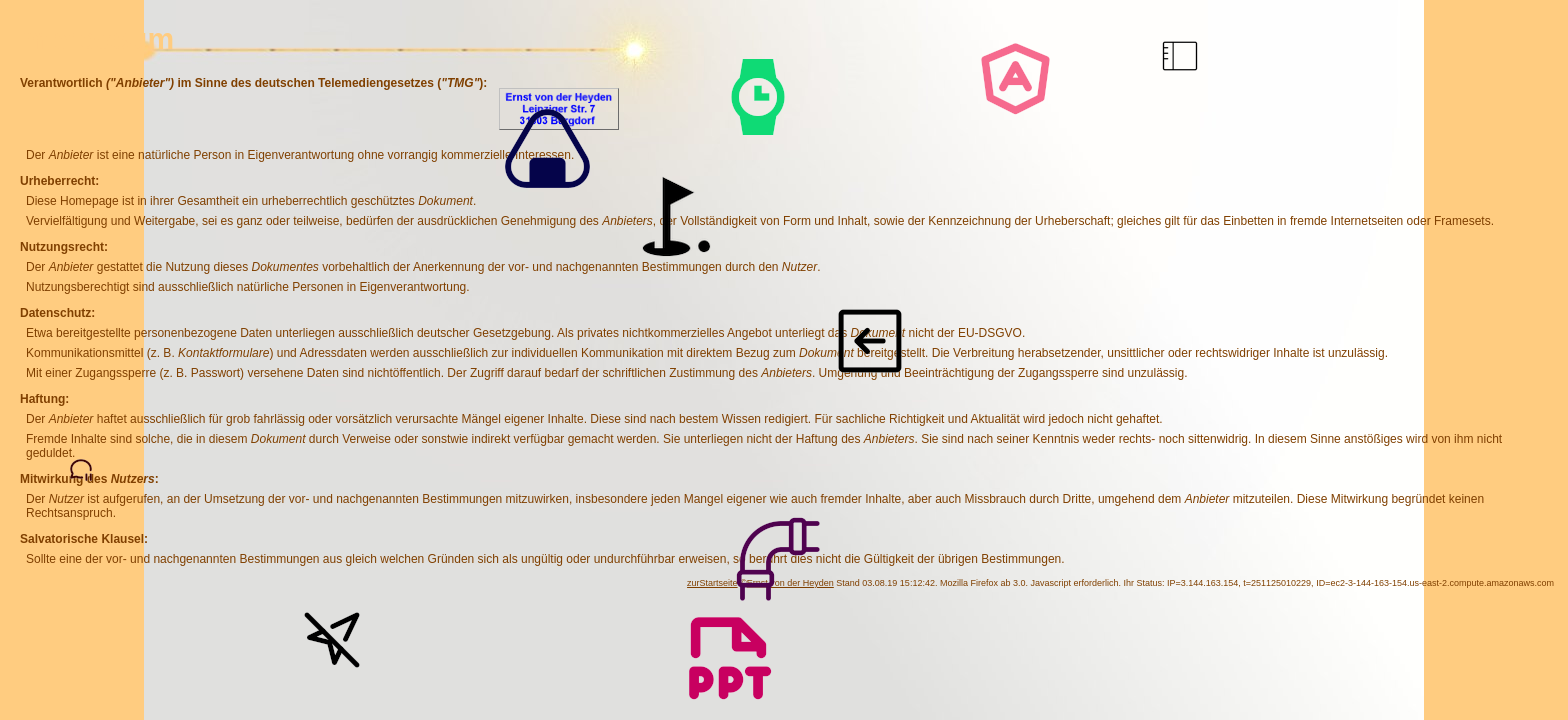  I want to click on navigation or GPS is currently disabled, so click(332, 640).